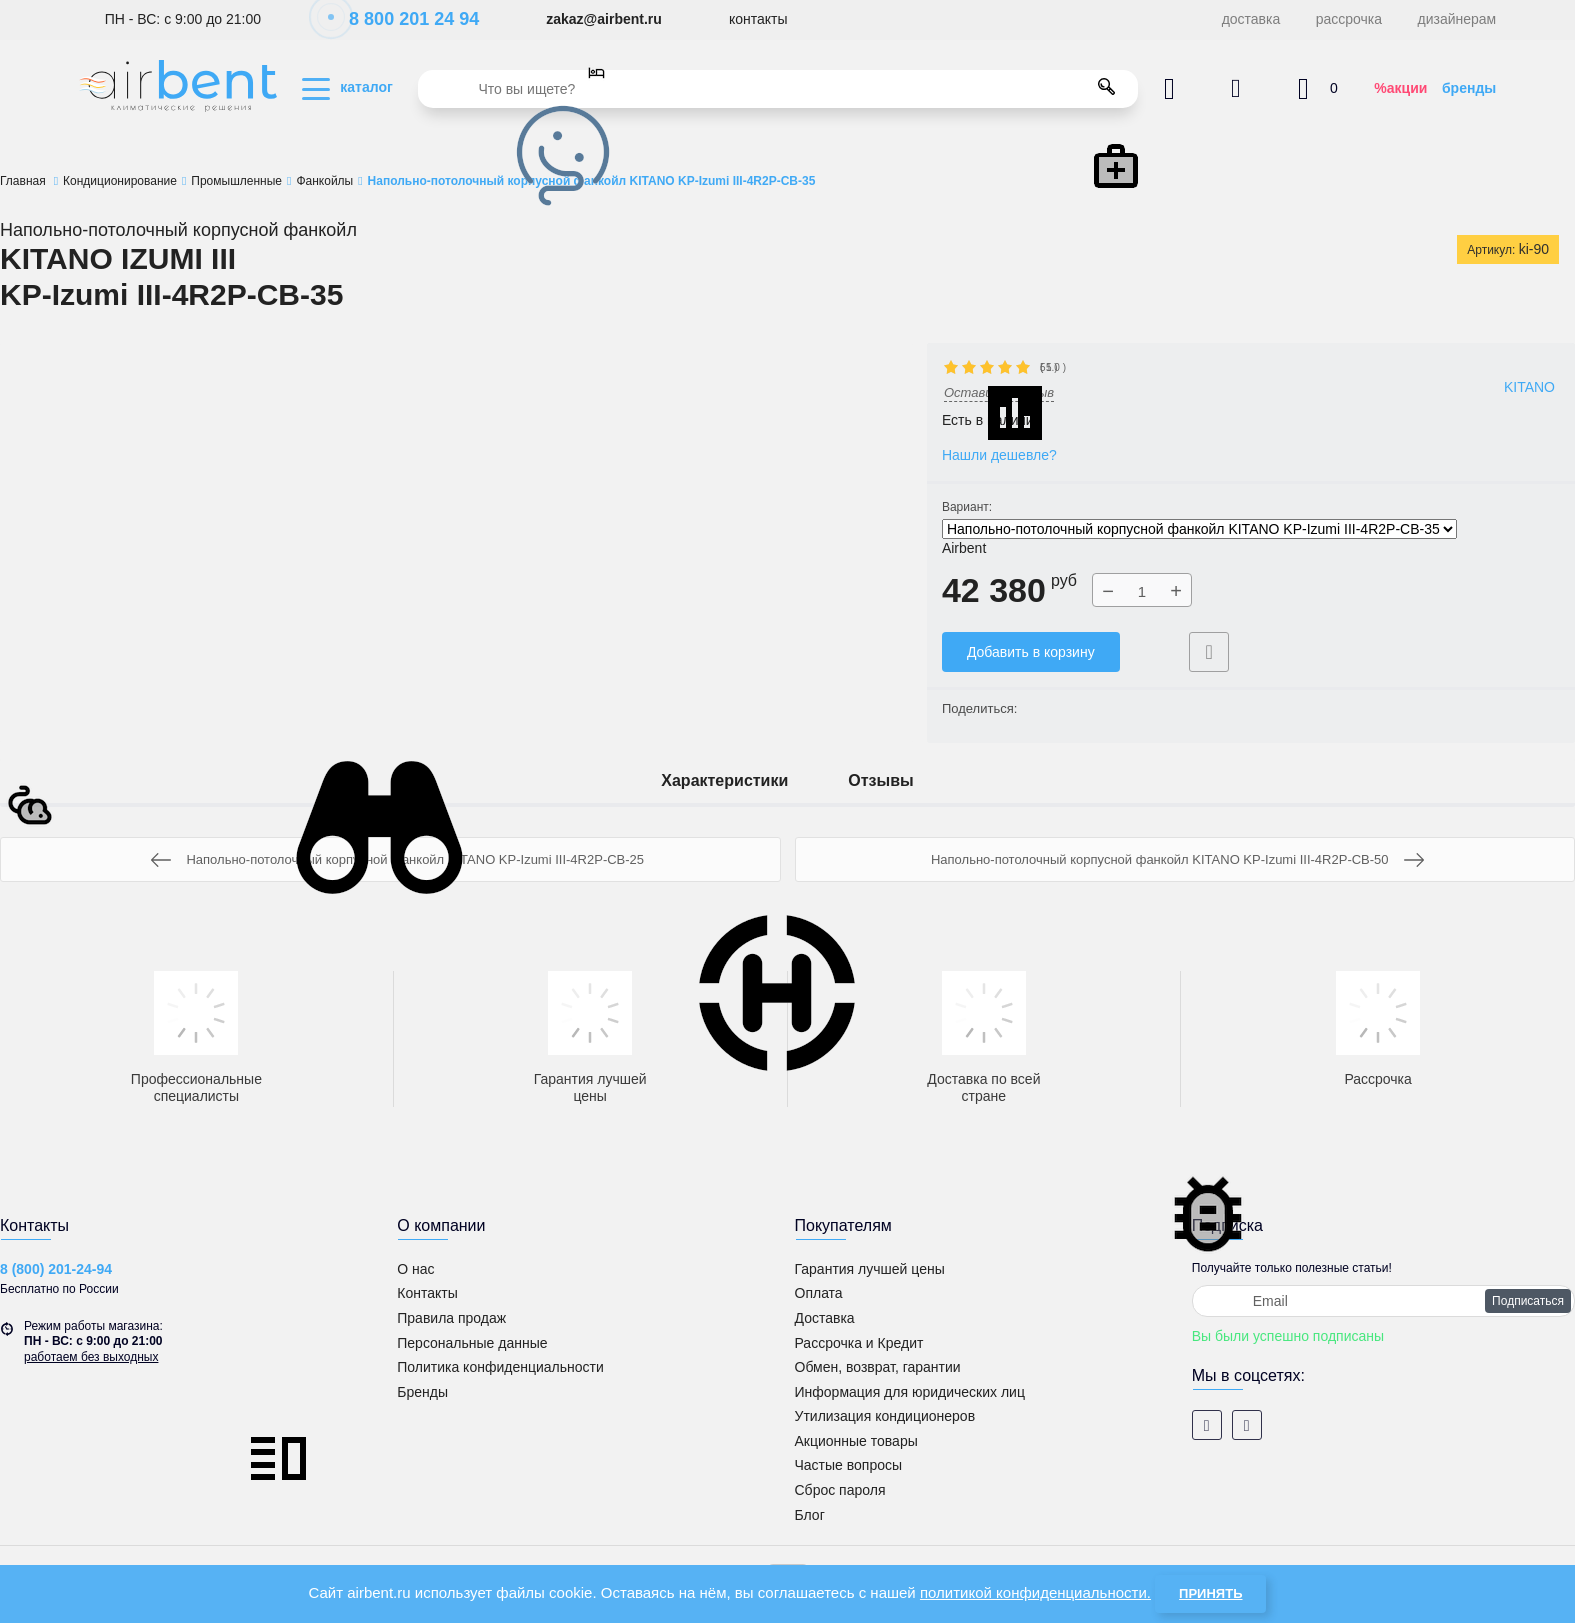 The height and width of the screenshot is (1623, 1575). I want to click on search or explore content, so click(379, 827).